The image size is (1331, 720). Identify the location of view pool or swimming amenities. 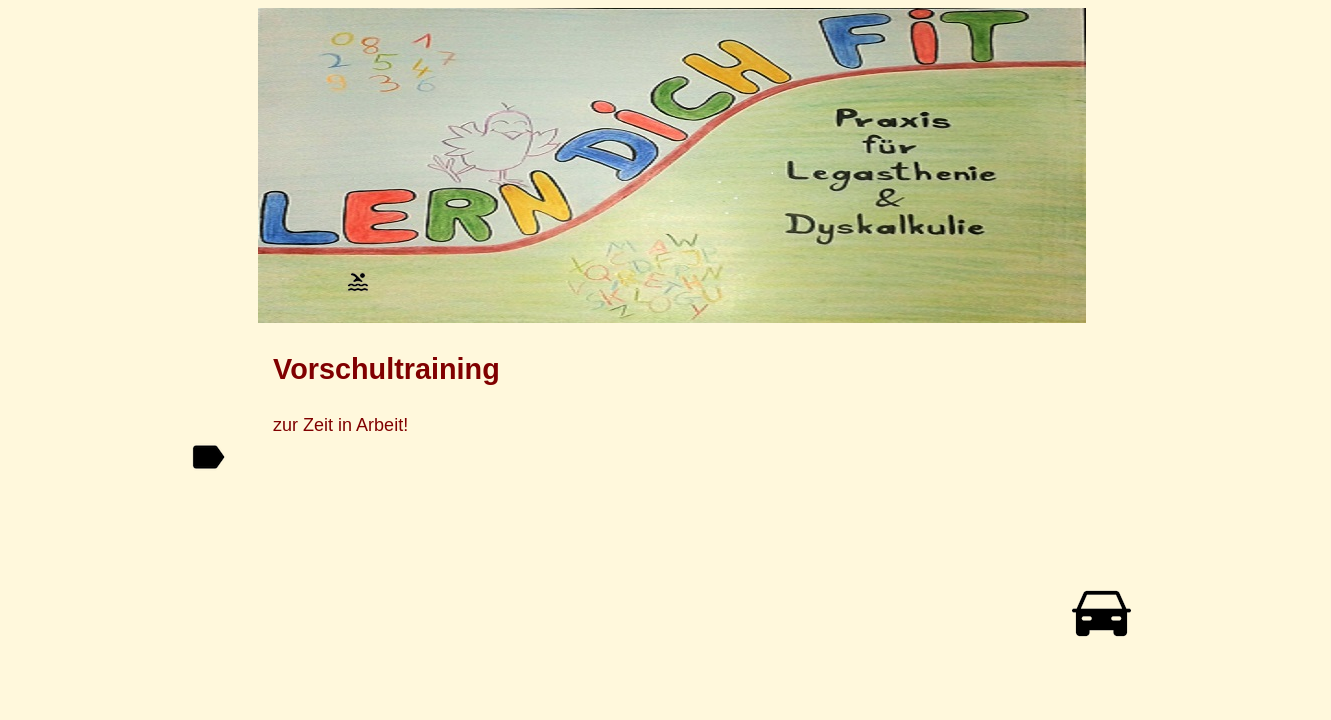
(358, 282).